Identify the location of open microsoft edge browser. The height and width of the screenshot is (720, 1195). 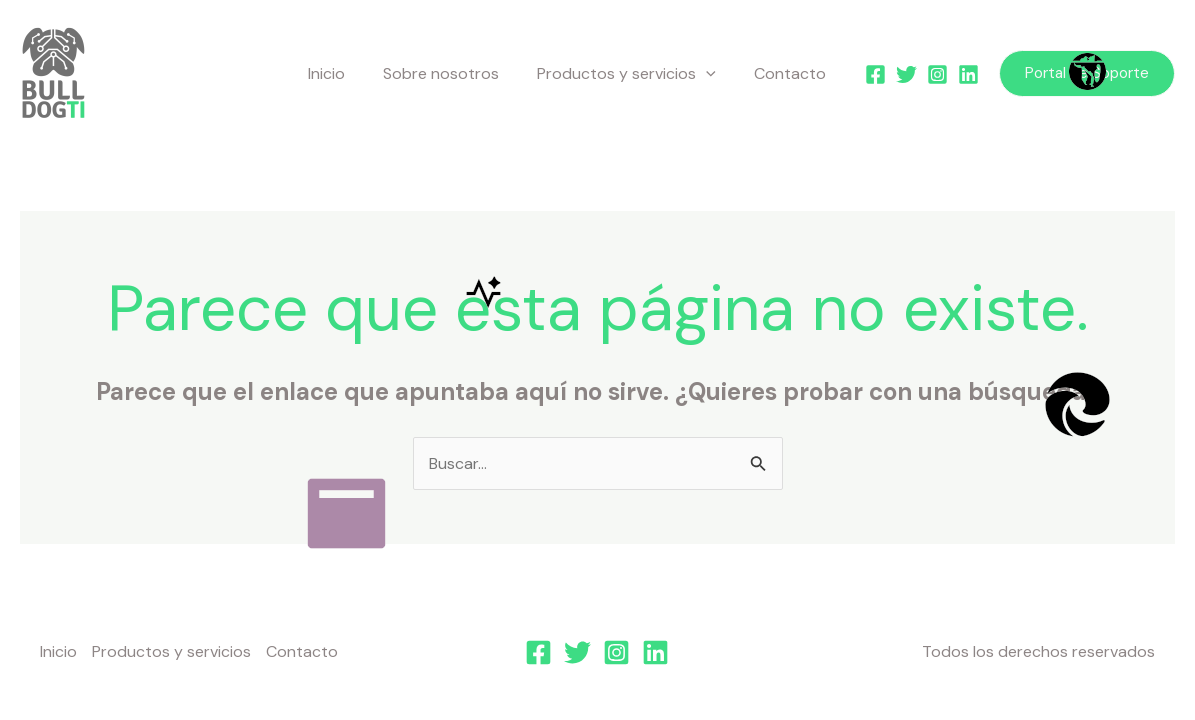
(1077, 404).